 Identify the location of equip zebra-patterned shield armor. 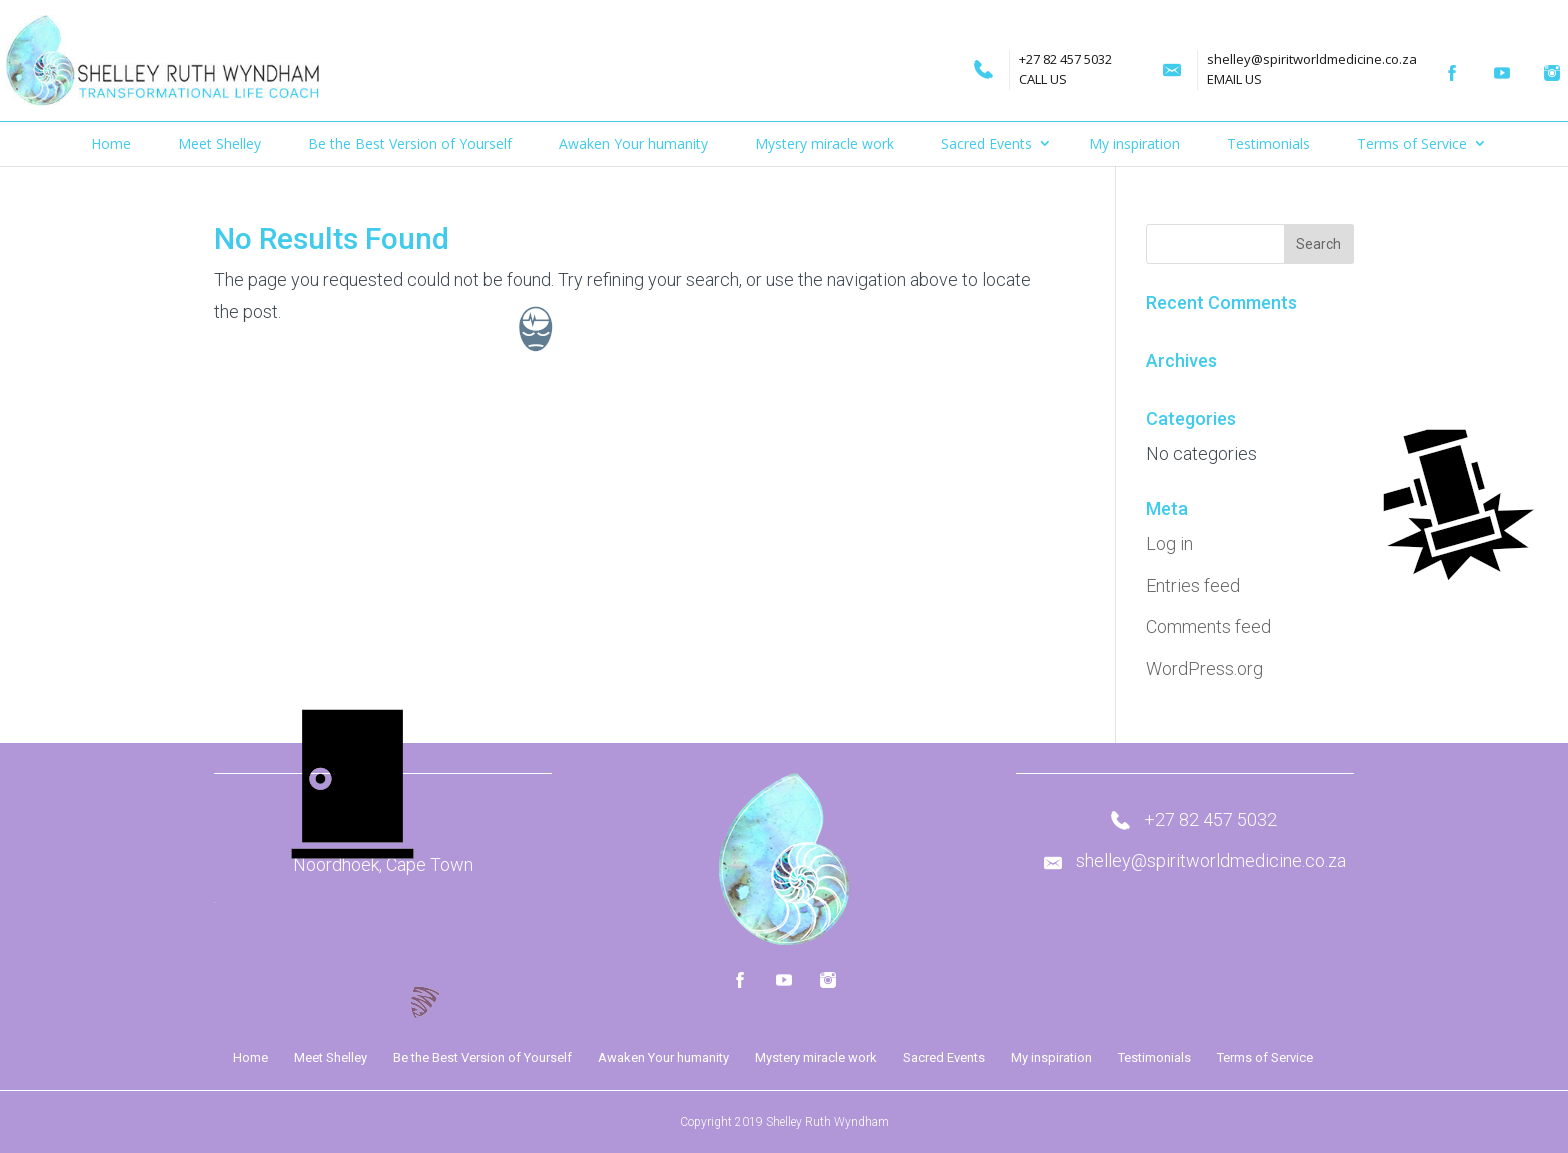
(424, 1002).